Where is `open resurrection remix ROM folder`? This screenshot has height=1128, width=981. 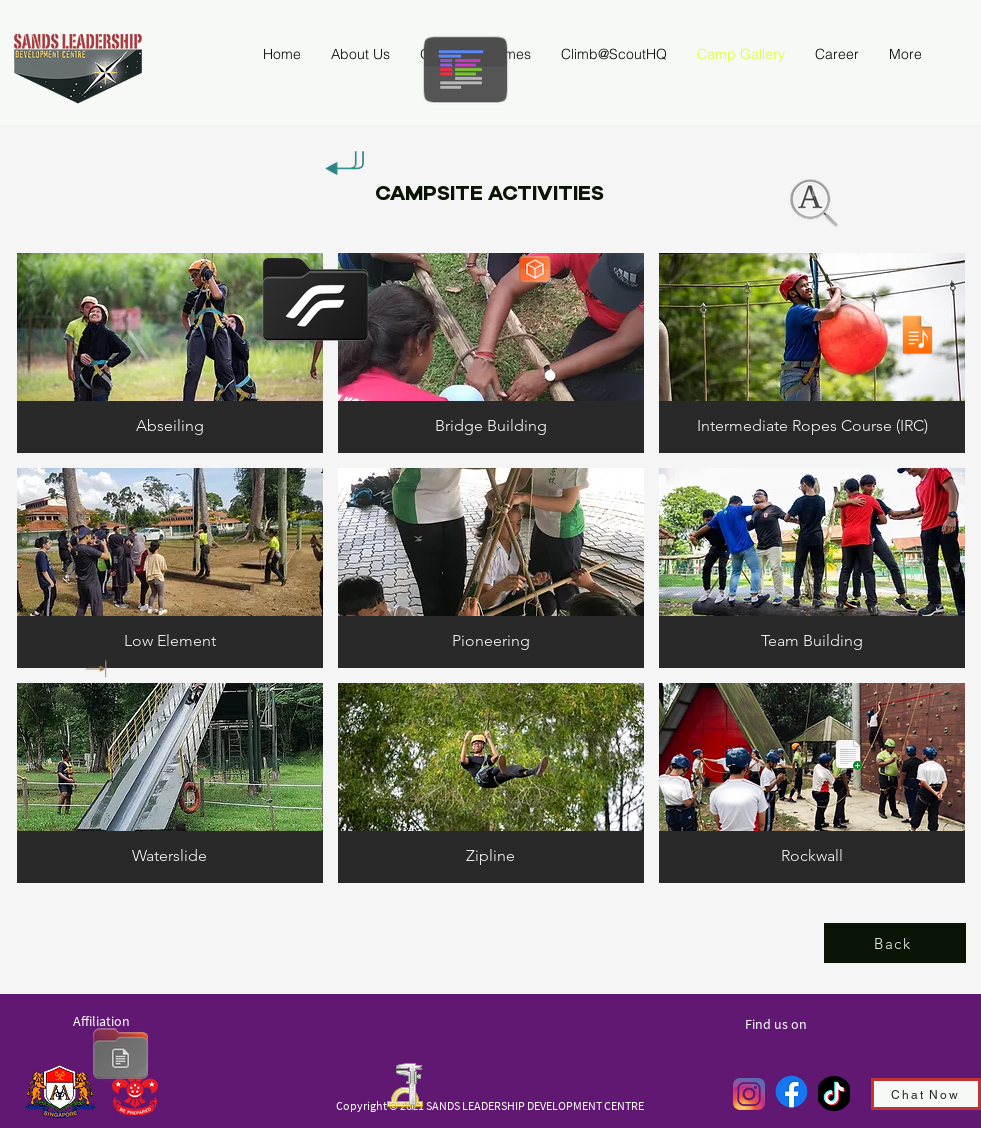
open resurrection remix ROM folder is located at coordinates (315, 302).